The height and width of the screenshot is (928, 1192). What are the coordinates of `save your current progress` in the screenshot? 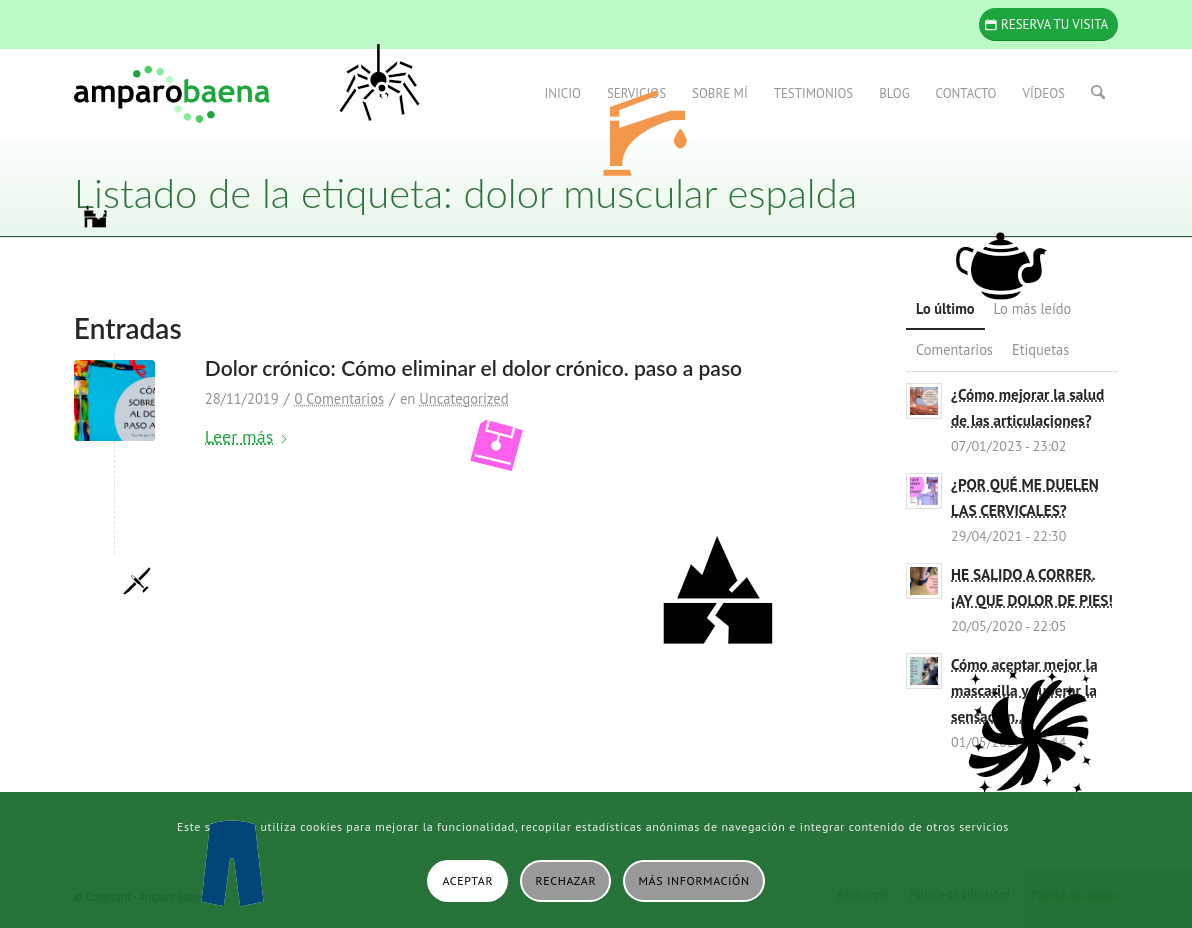 It's located at (496, 445).